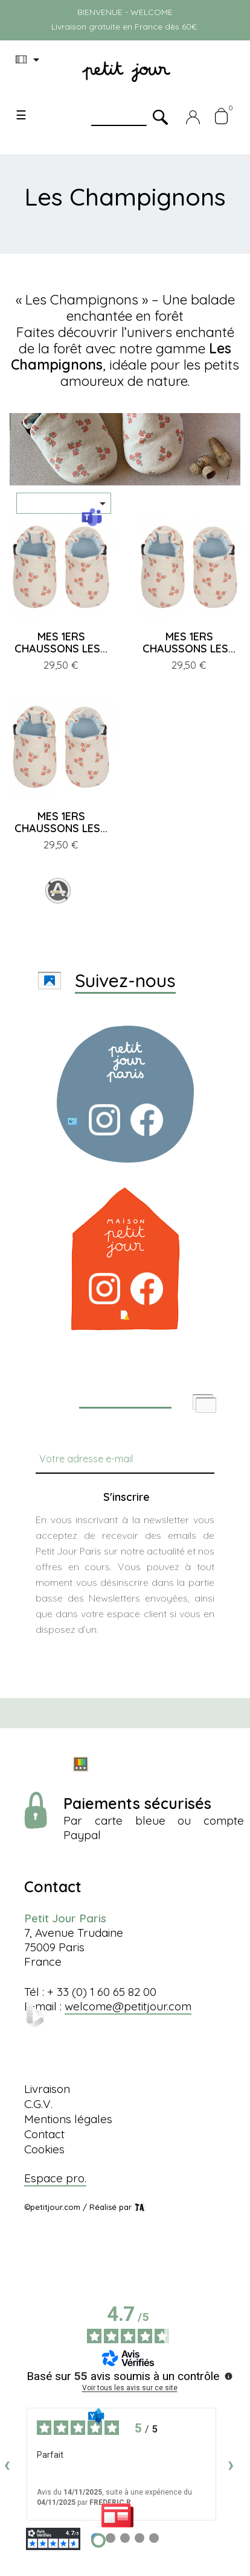 This screenshot has height=2576, width=250. Describe the element at coordinates (117, 2515) in the screenshot. I see `open the news app` at that location.